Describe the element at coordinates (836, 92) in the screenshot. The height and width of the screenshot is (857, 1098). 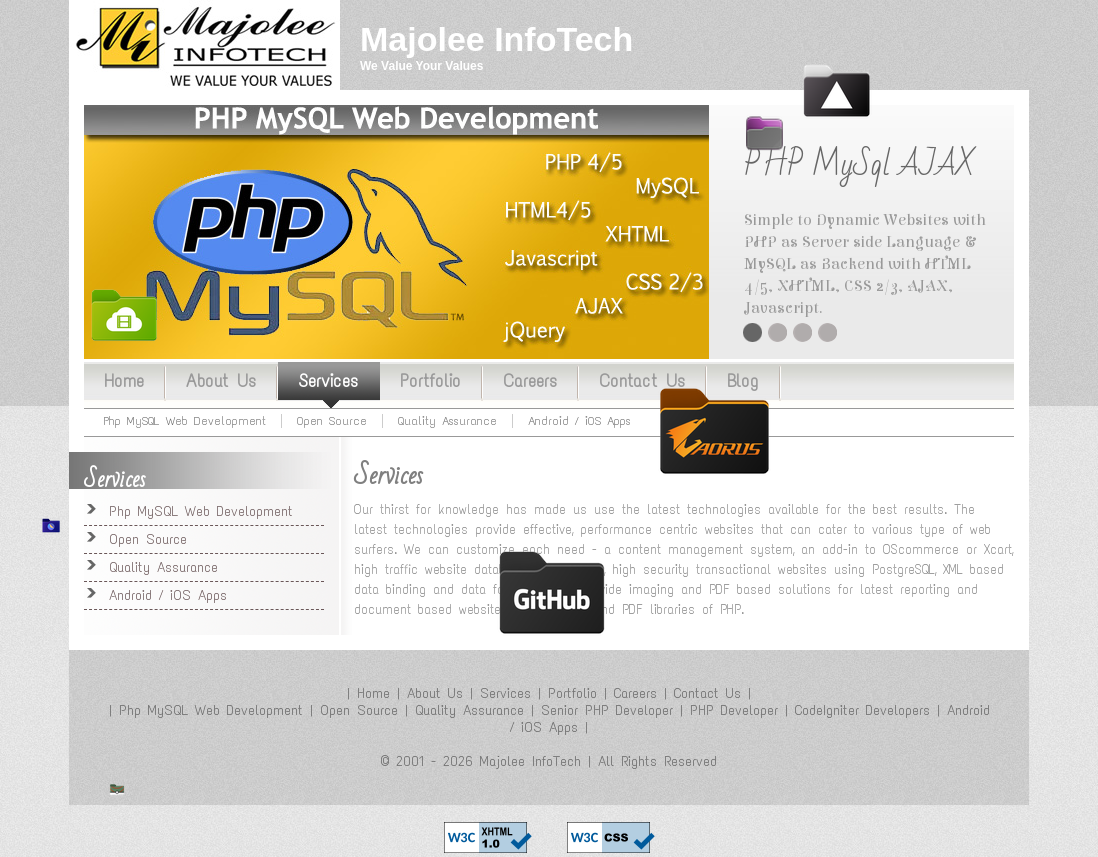
I see `open vercel project files` at that location.